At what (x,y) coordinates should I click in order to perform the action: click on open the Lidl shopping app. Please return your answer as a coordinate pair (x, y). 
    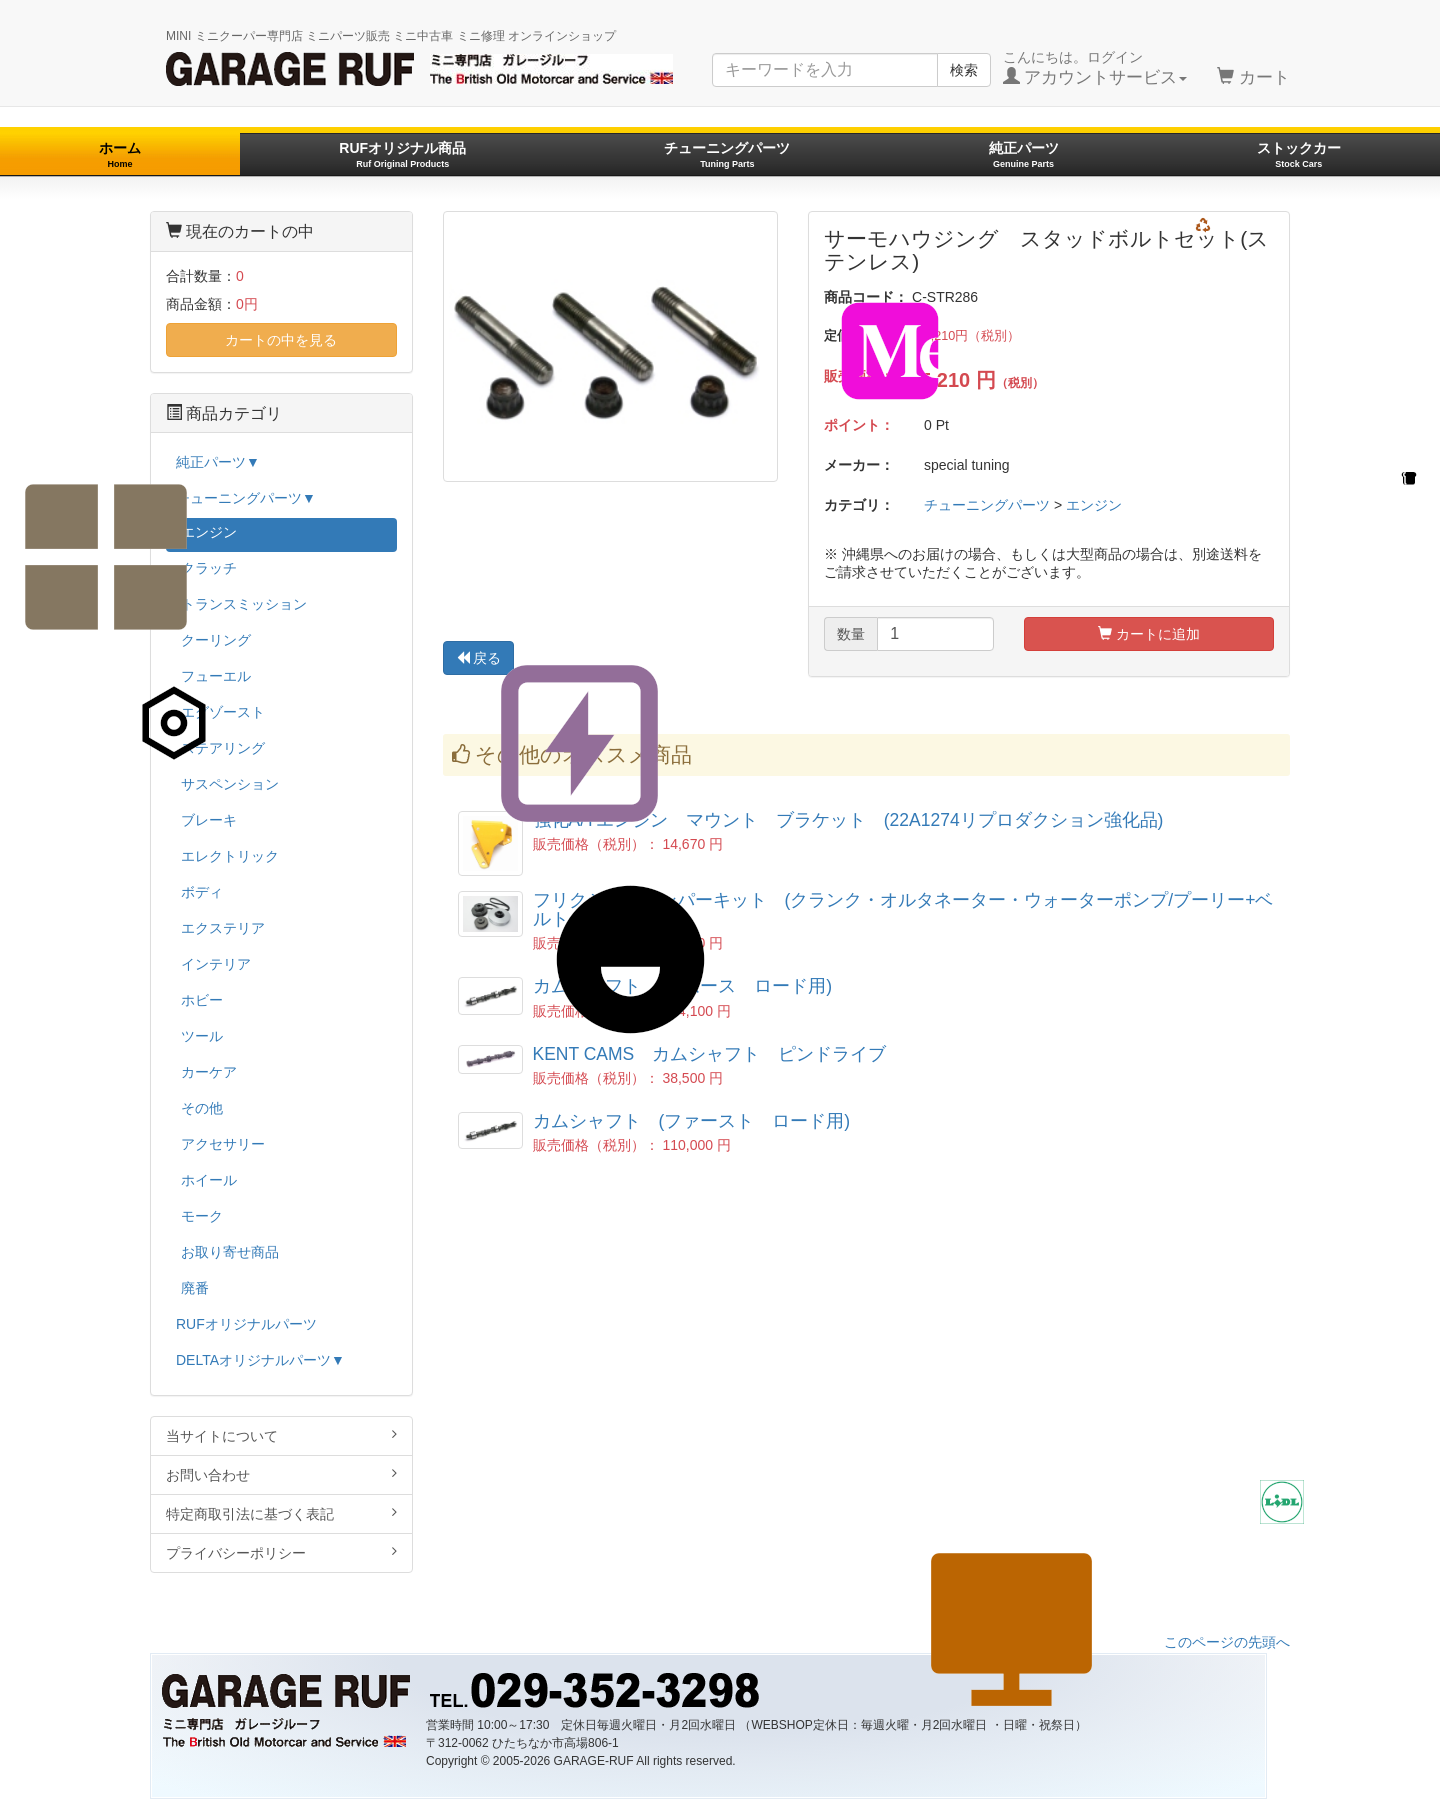
    Looking at the image, I should click on (1282, 1502).